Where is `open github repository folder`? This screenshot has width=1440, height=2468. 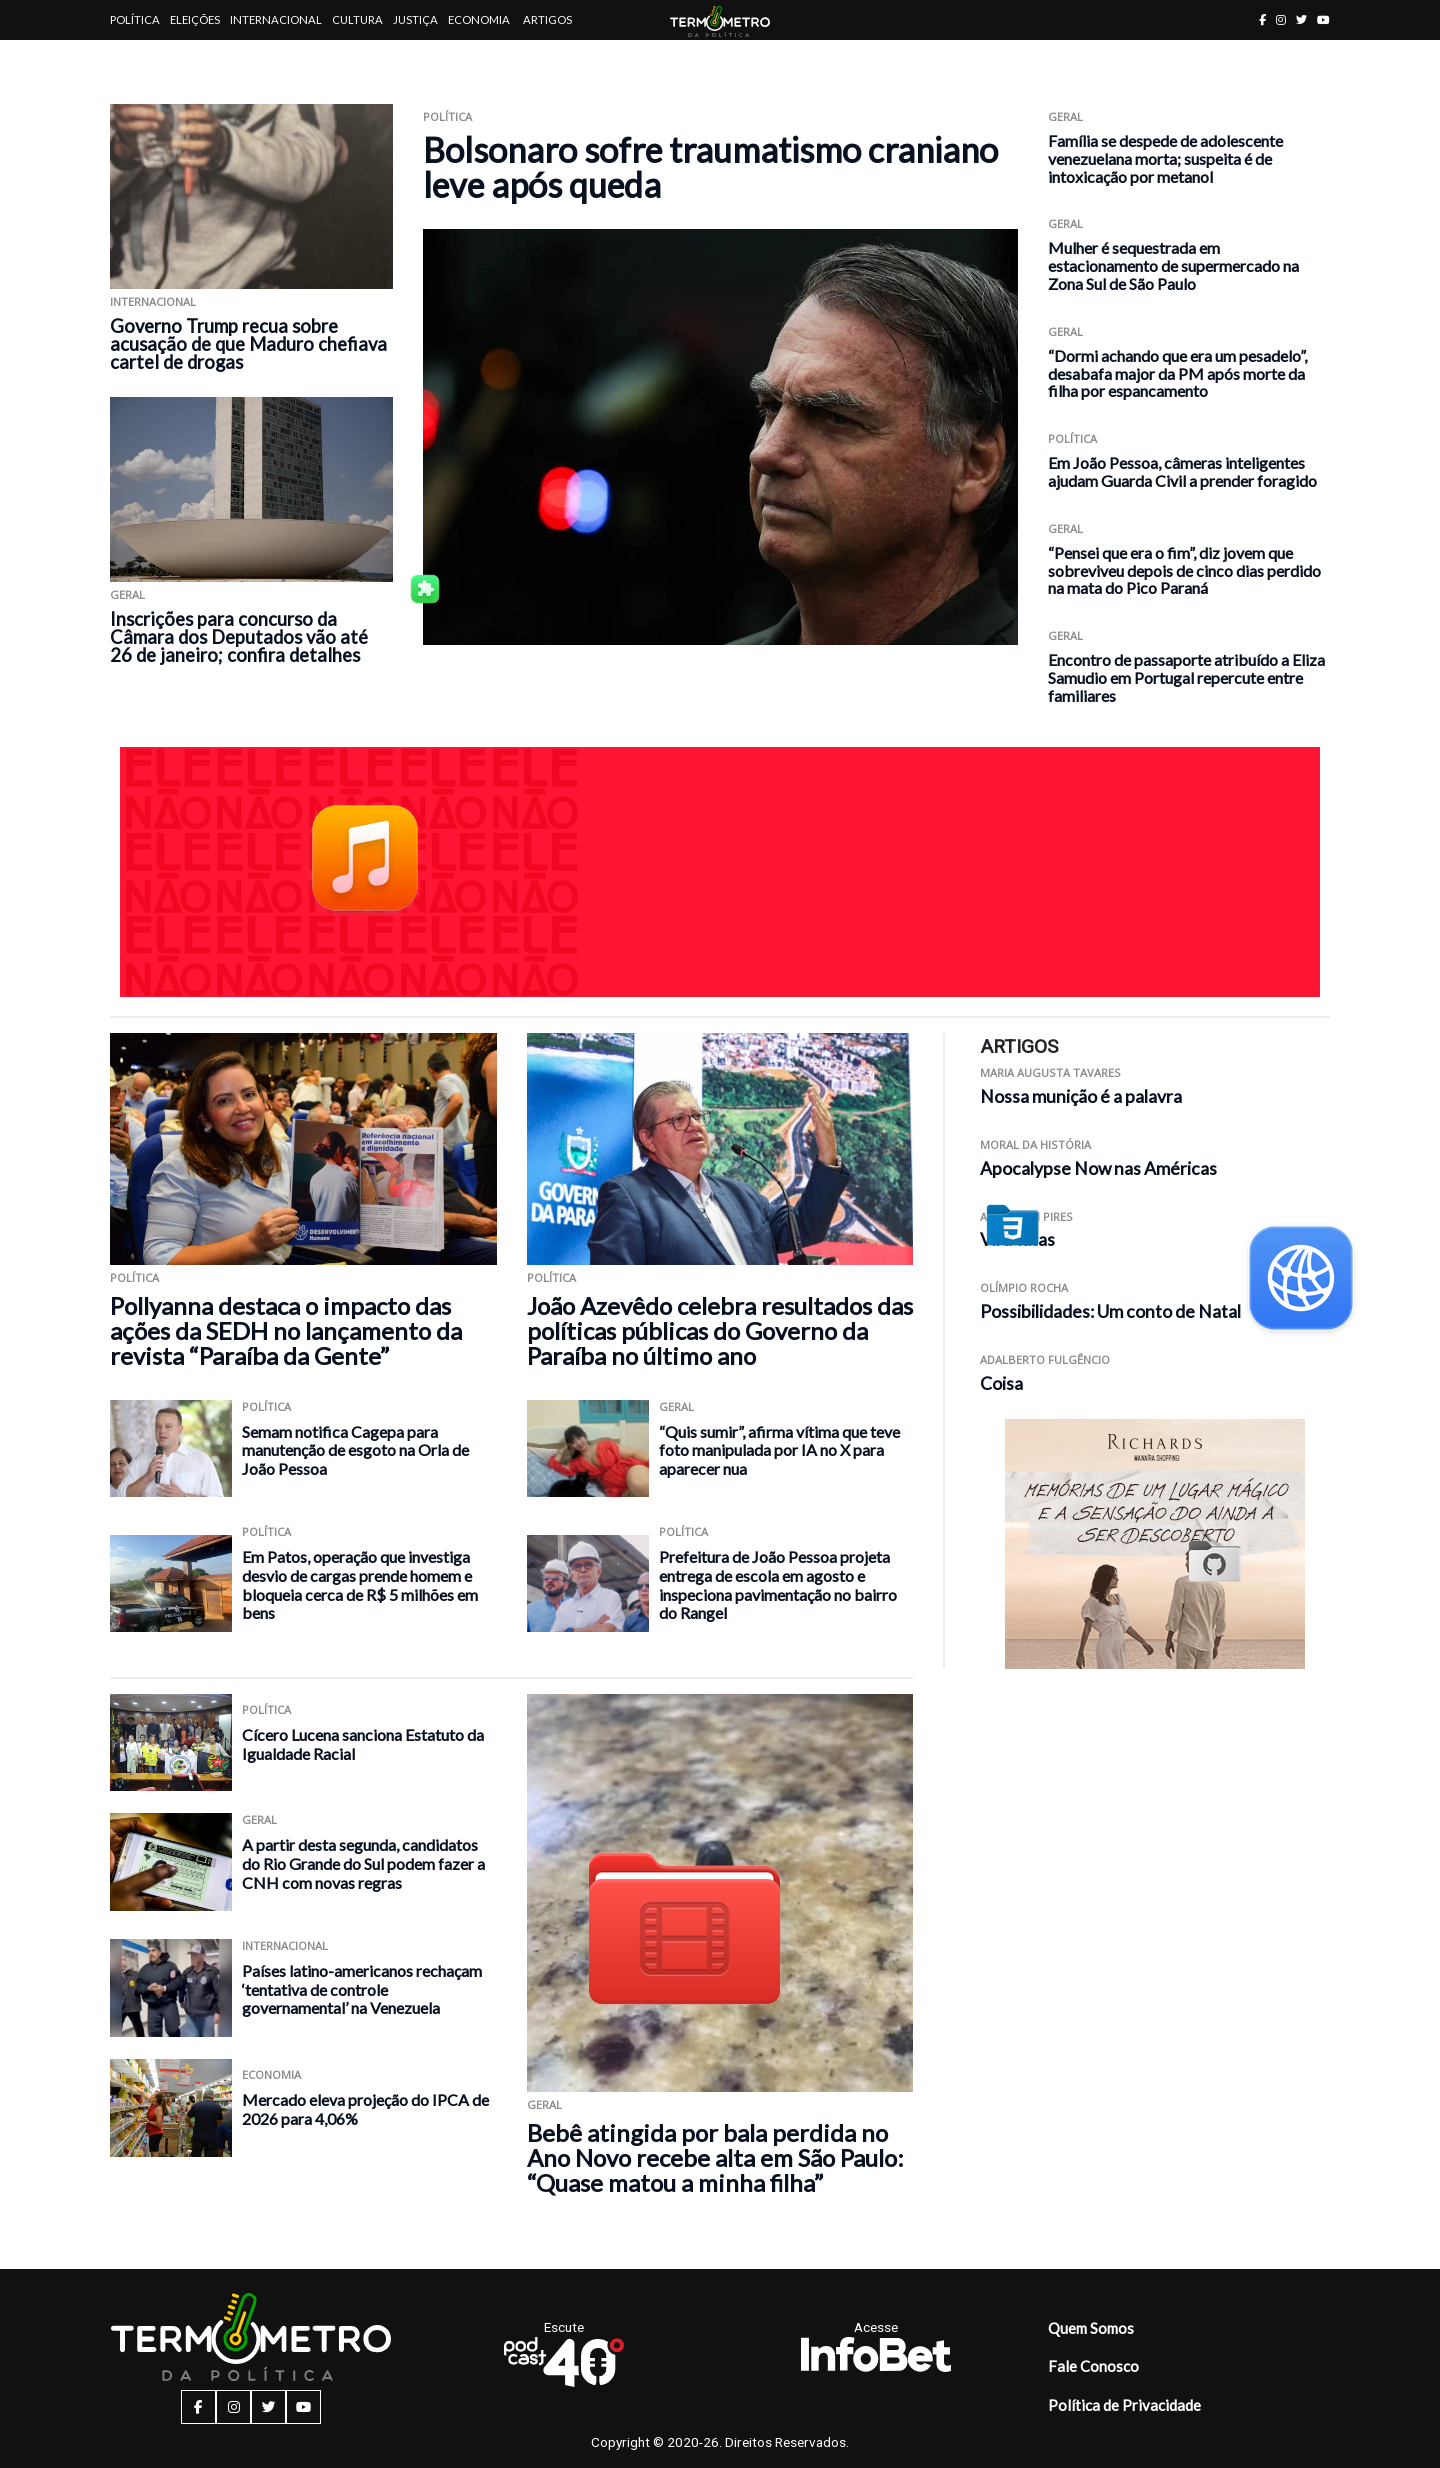
open github repository folder is located at coordinates (1214, 1562).